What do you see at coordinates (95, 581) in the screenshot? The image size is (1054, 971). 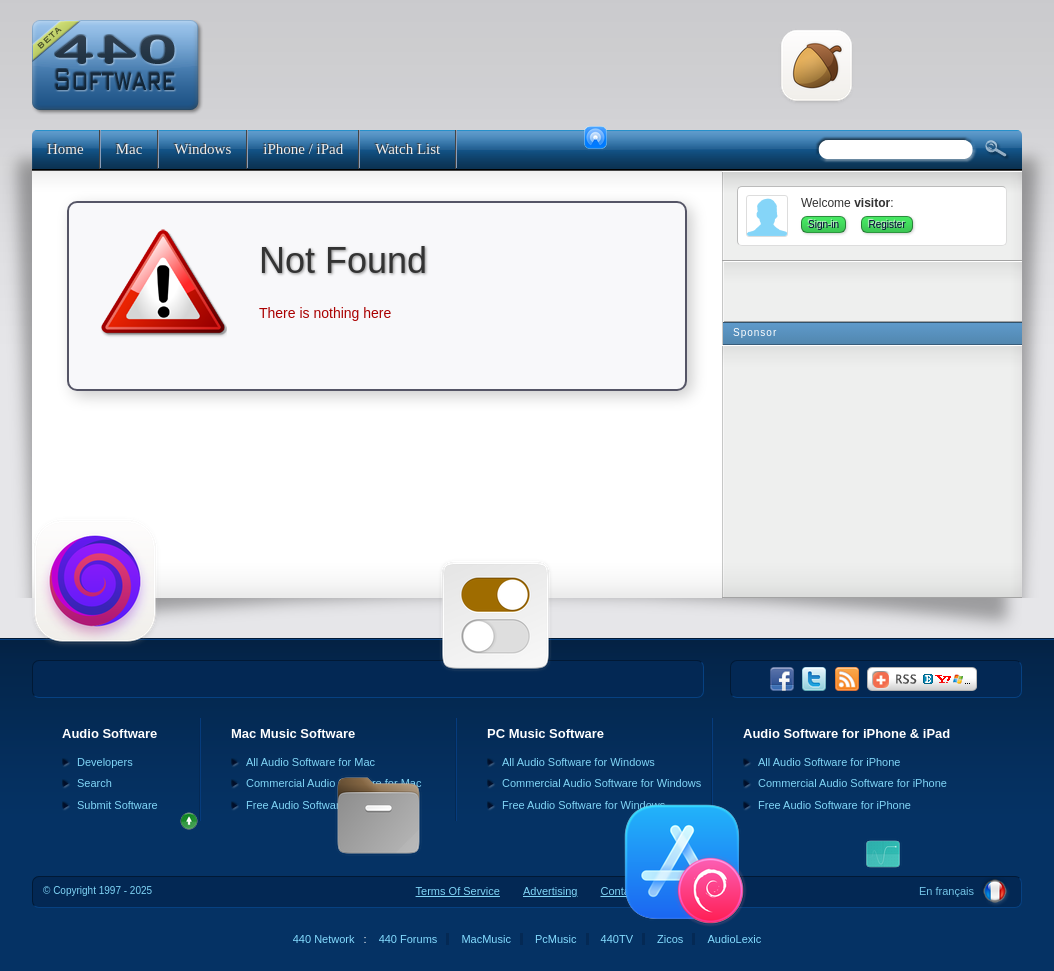 I see `open transporter app for uploading content to app store connect` at bounding box center [95, 581].